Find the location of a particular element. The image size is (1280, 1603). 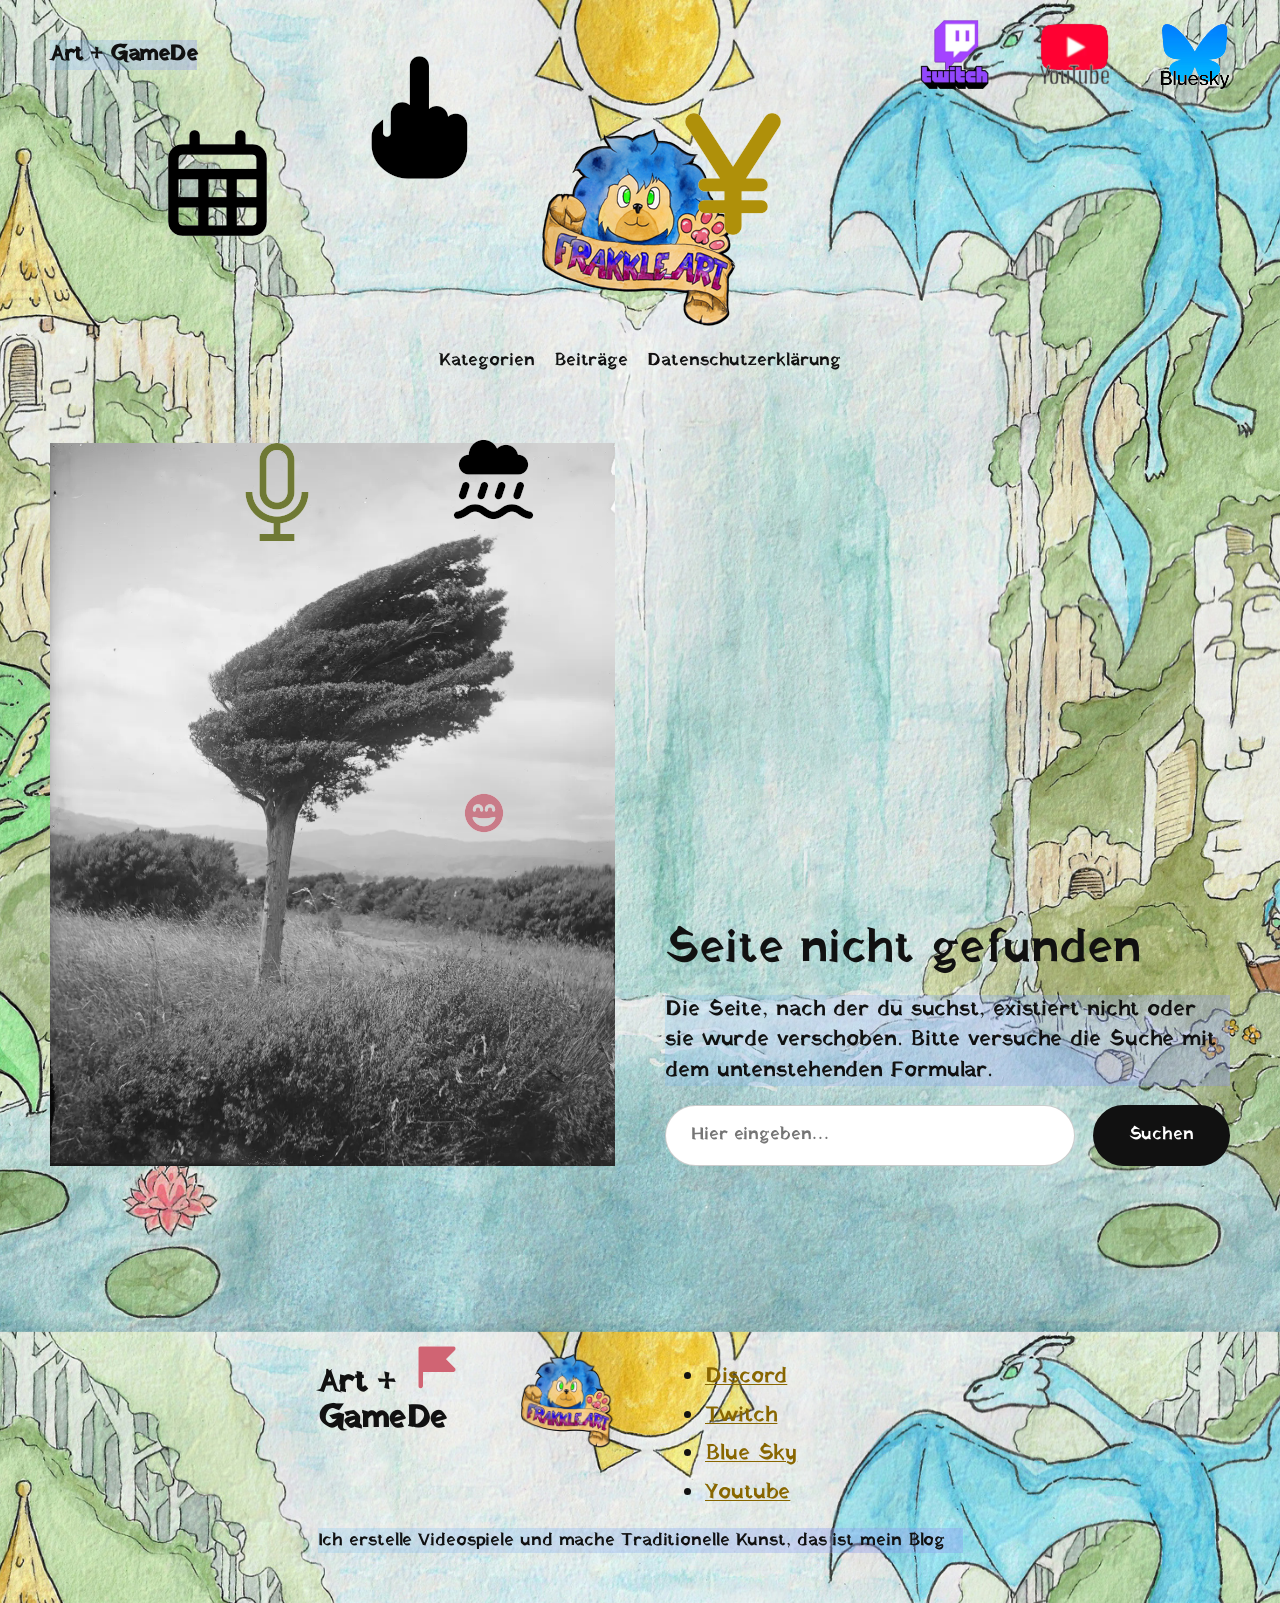

activate voice input or recording is located at coordinates (277, 492).